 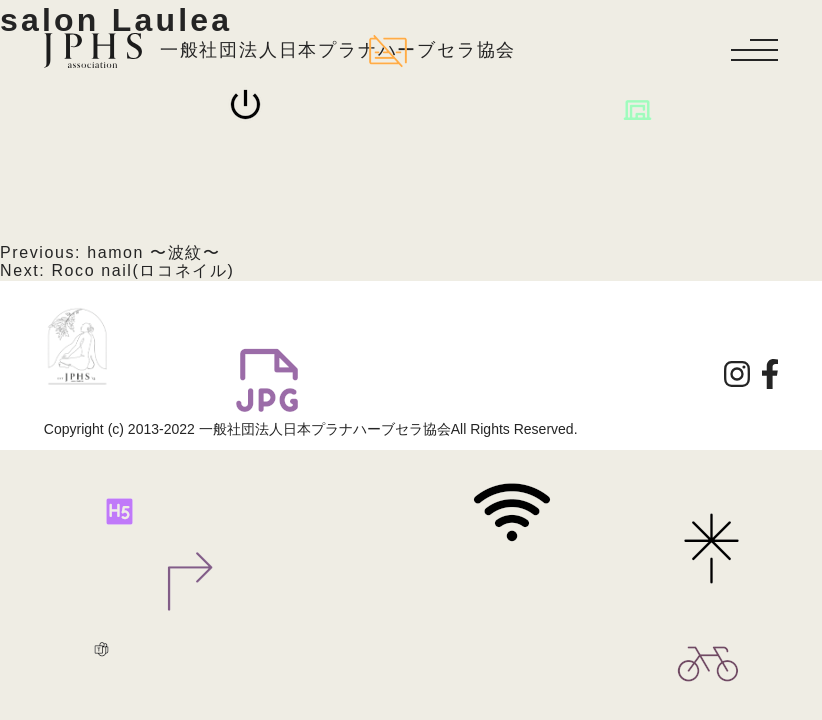 What do you see at coordinates (388, 51) in the screenshot?
I see `disable subtitles or closed captions` at bounding box center [388, 51].